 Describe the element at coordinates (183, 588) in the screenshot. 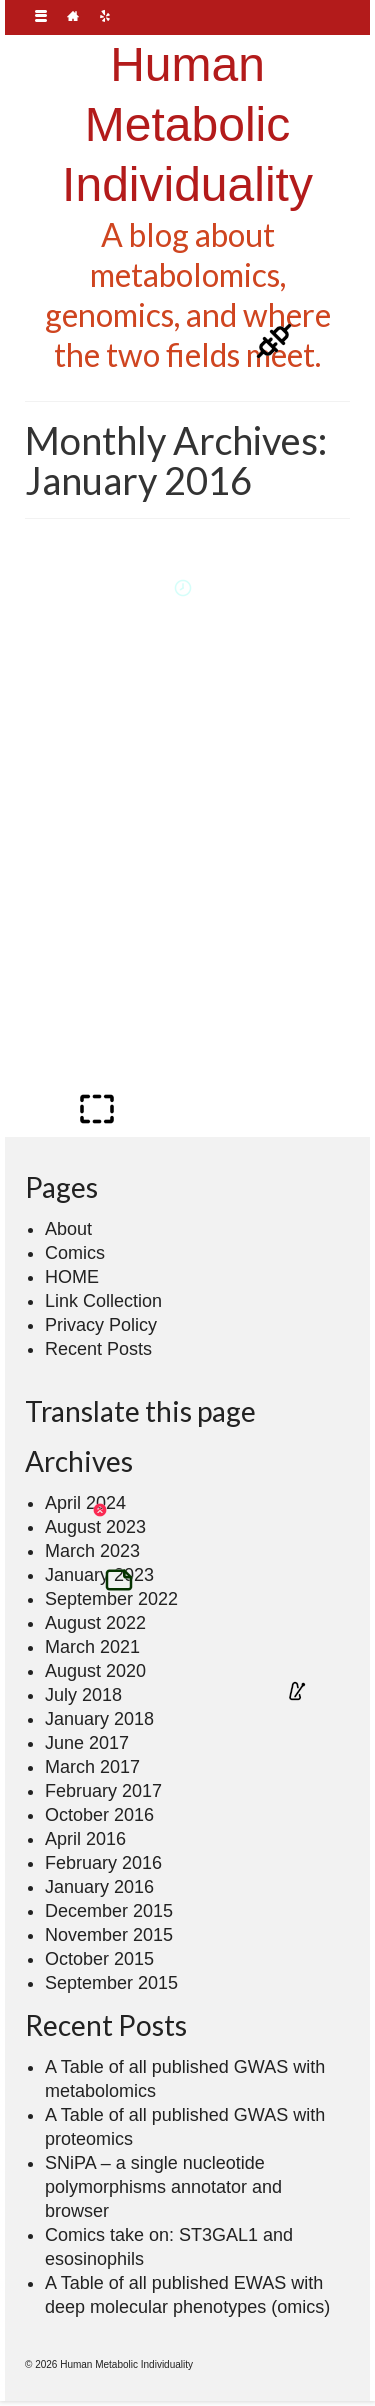

I see `view current time` at that location.